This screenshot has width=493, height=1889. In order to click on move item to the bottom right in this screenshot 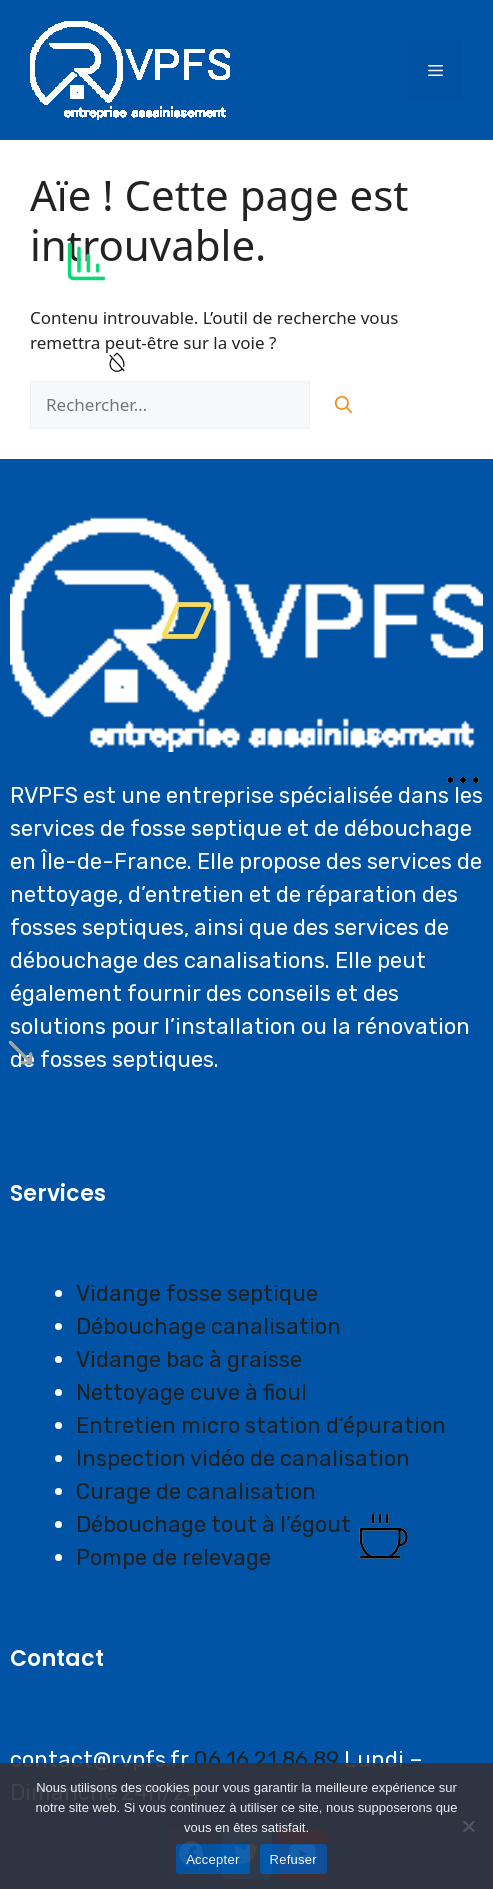, I will do `click(20, 1052)`.